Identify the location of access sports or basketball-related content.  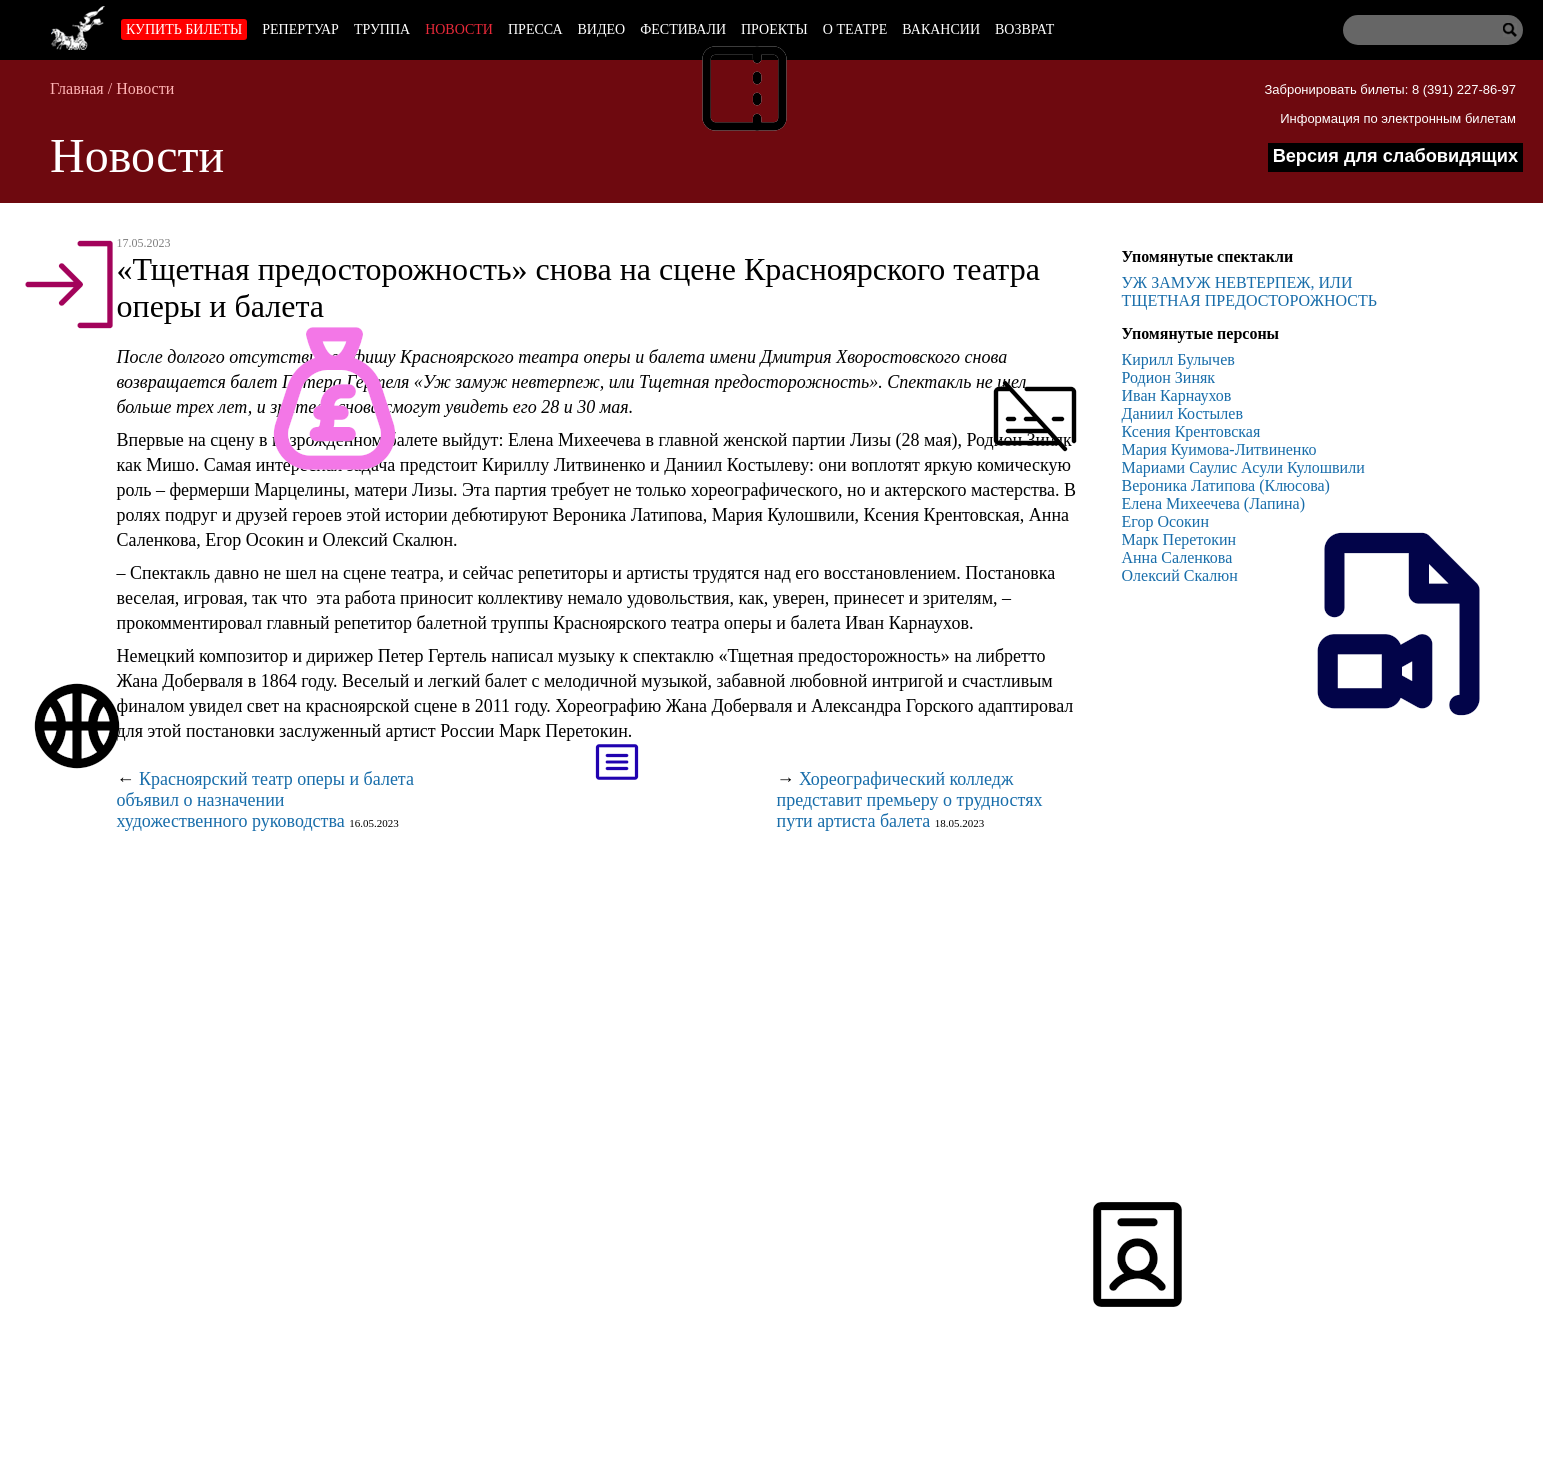
(77, 726).